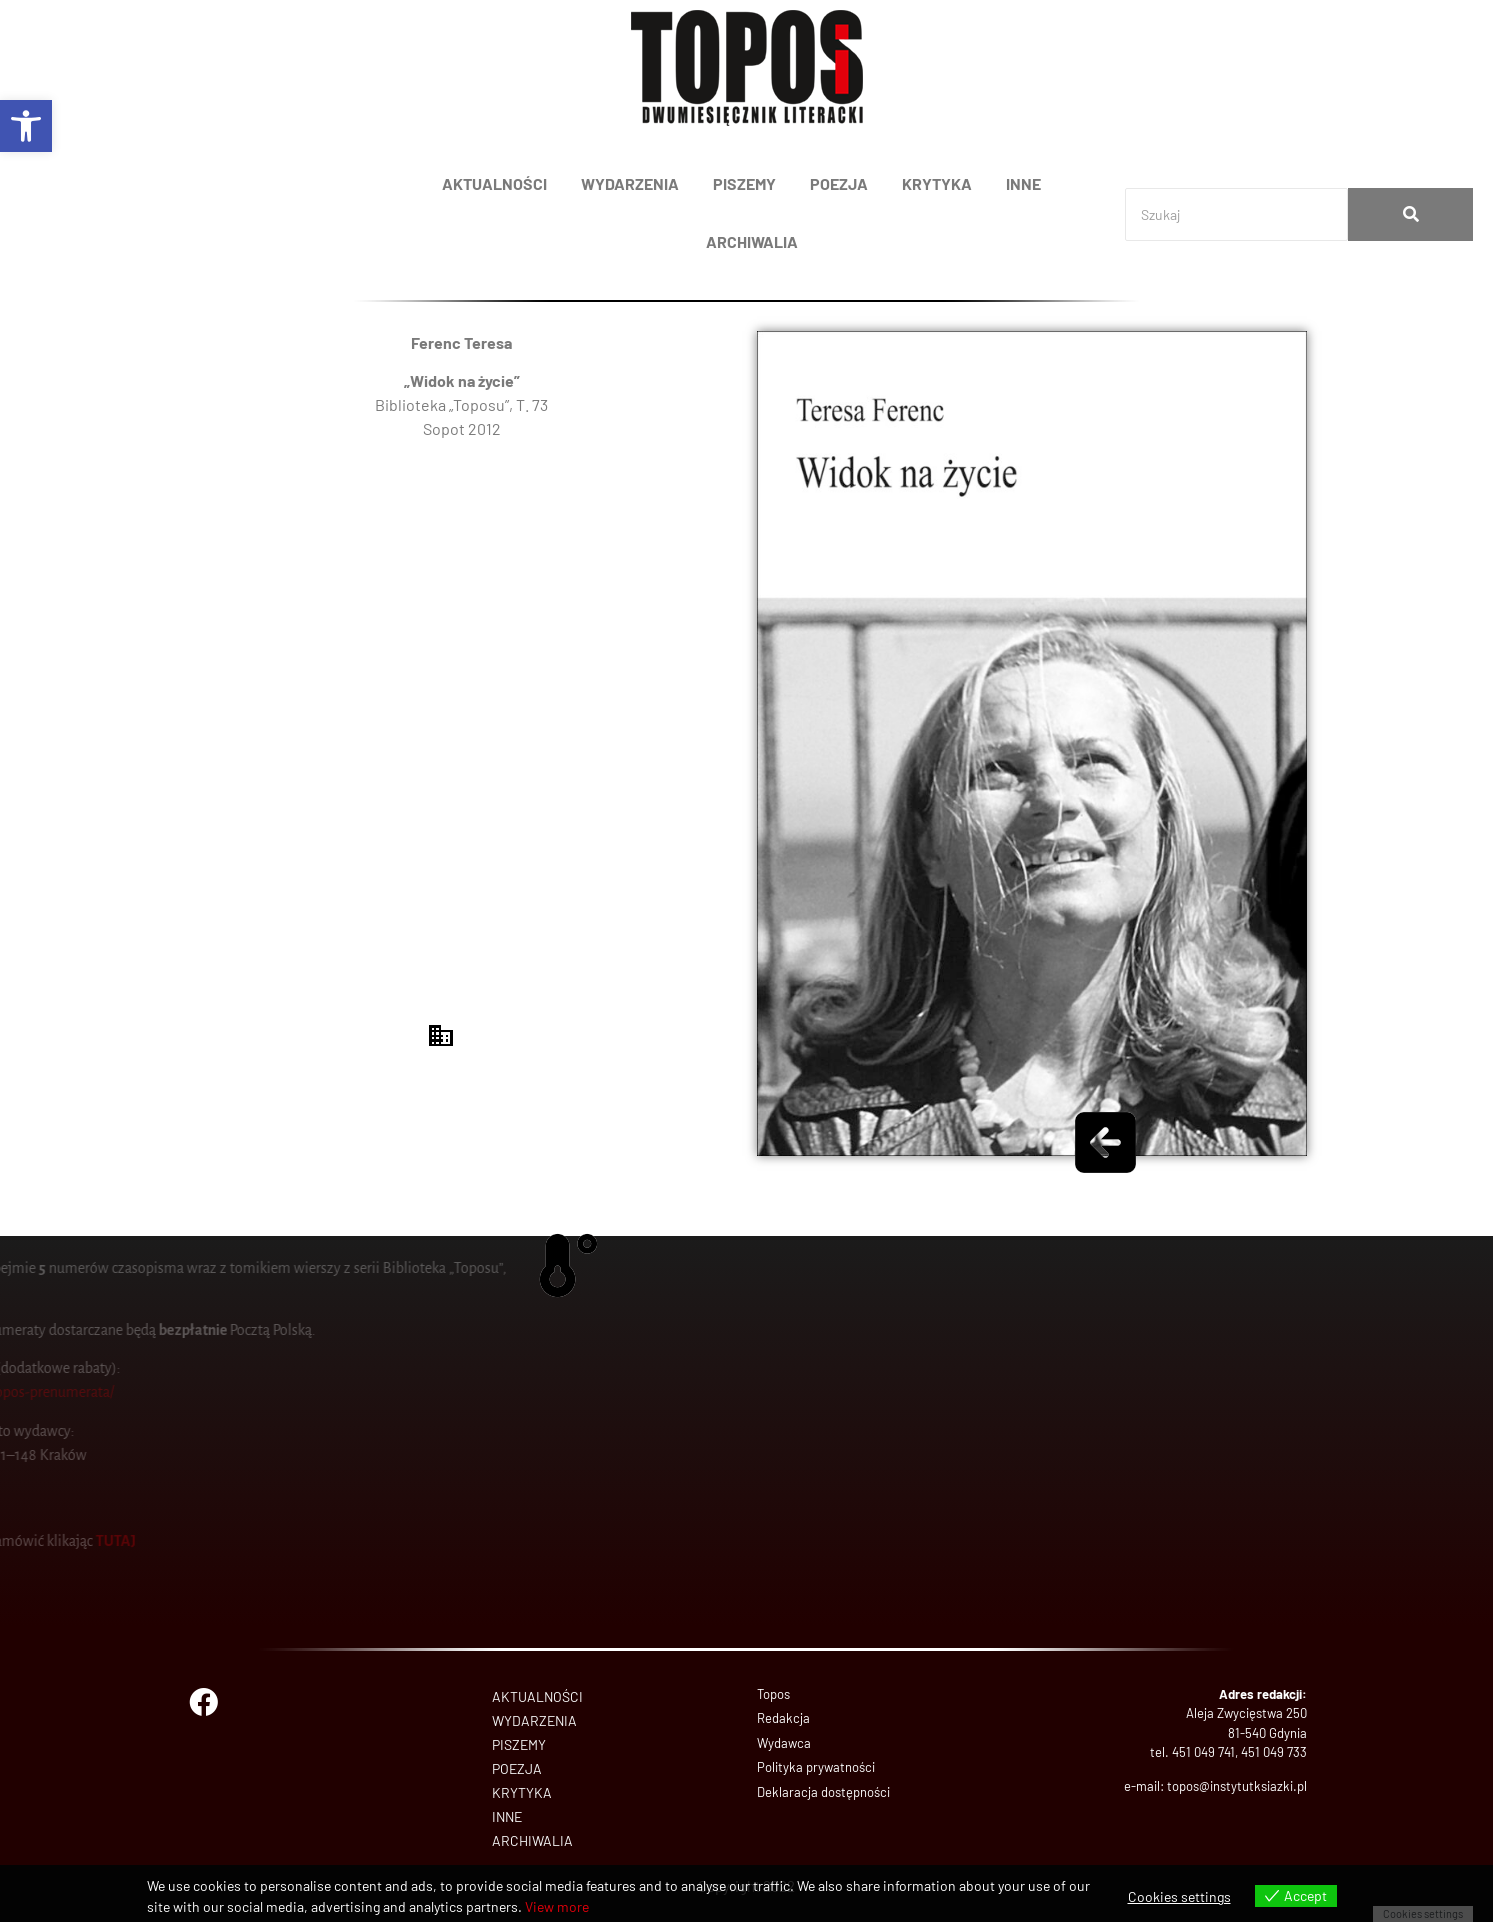 The height and width of the screenshot is (1922, 1493). What do you see at coordinates (1105, 1142) in the screenshot?
I see `go back to the previous screen` at bounding box center [1105, 1142].